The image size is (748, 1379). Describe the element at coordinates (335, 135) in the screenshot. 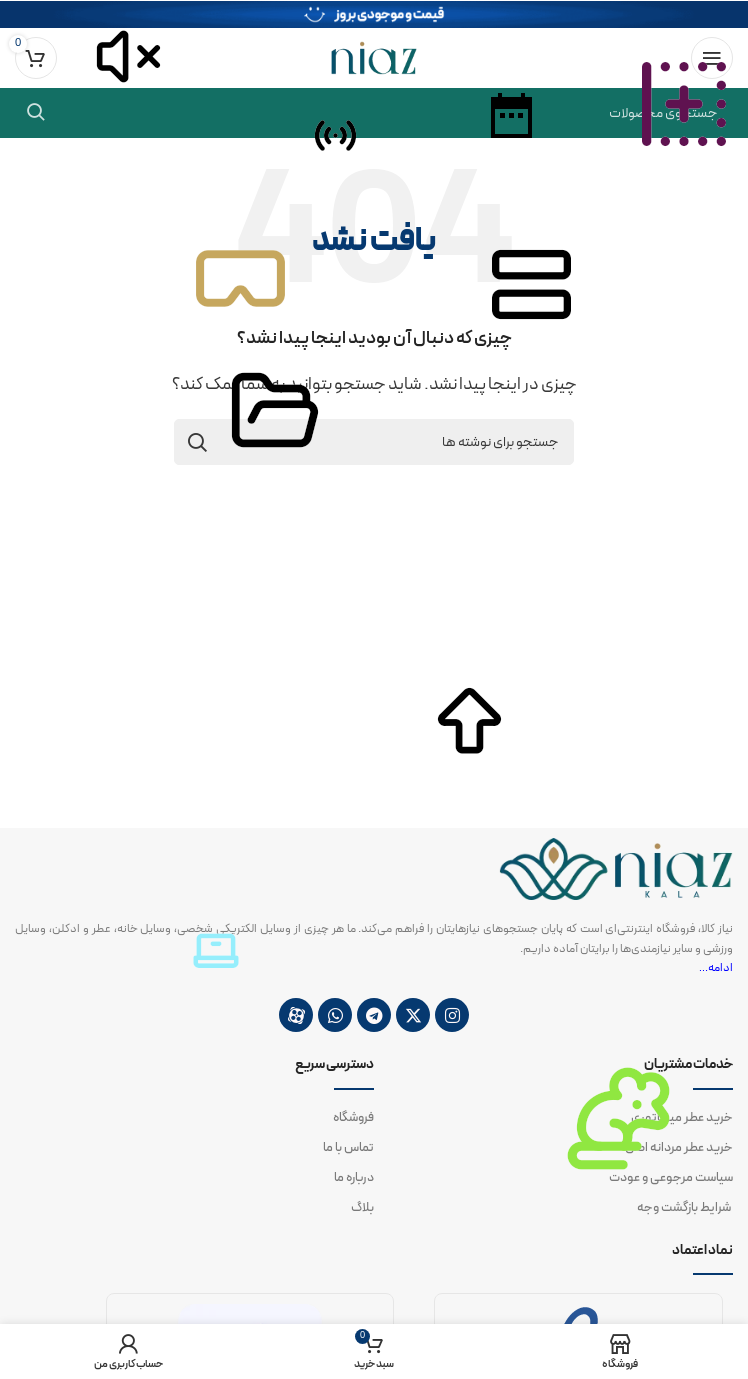

I see `connect to a wireless access point` at that location.